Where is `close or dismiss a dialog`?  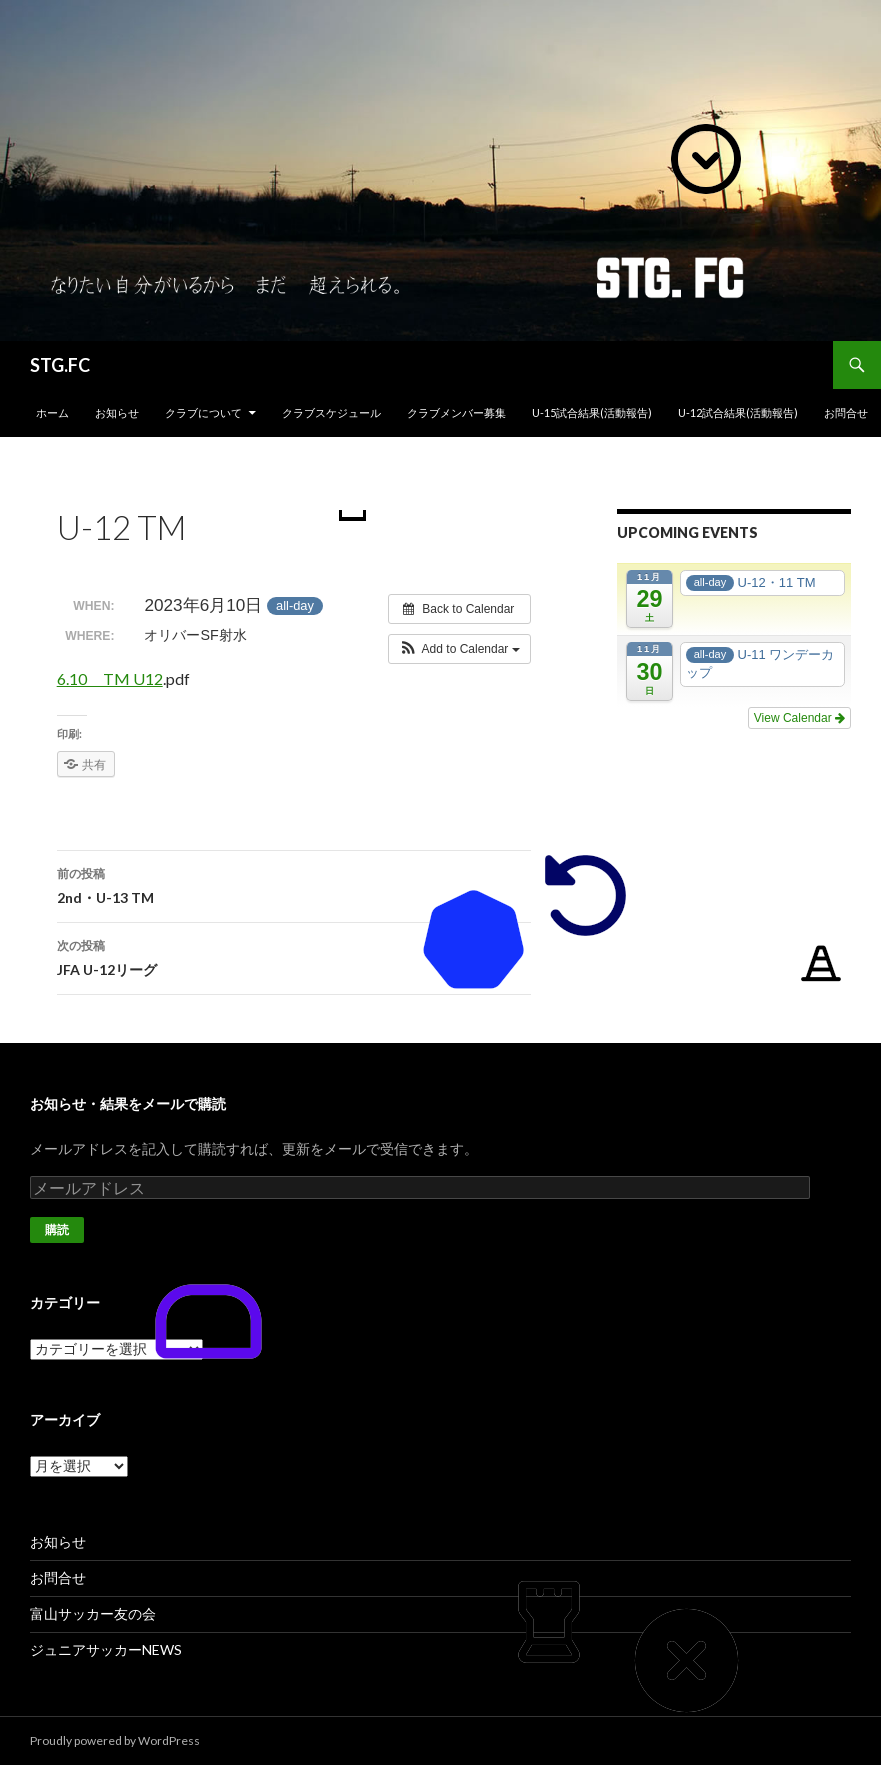
close or dismiss a dialog is located at coordinates (686, 1660).